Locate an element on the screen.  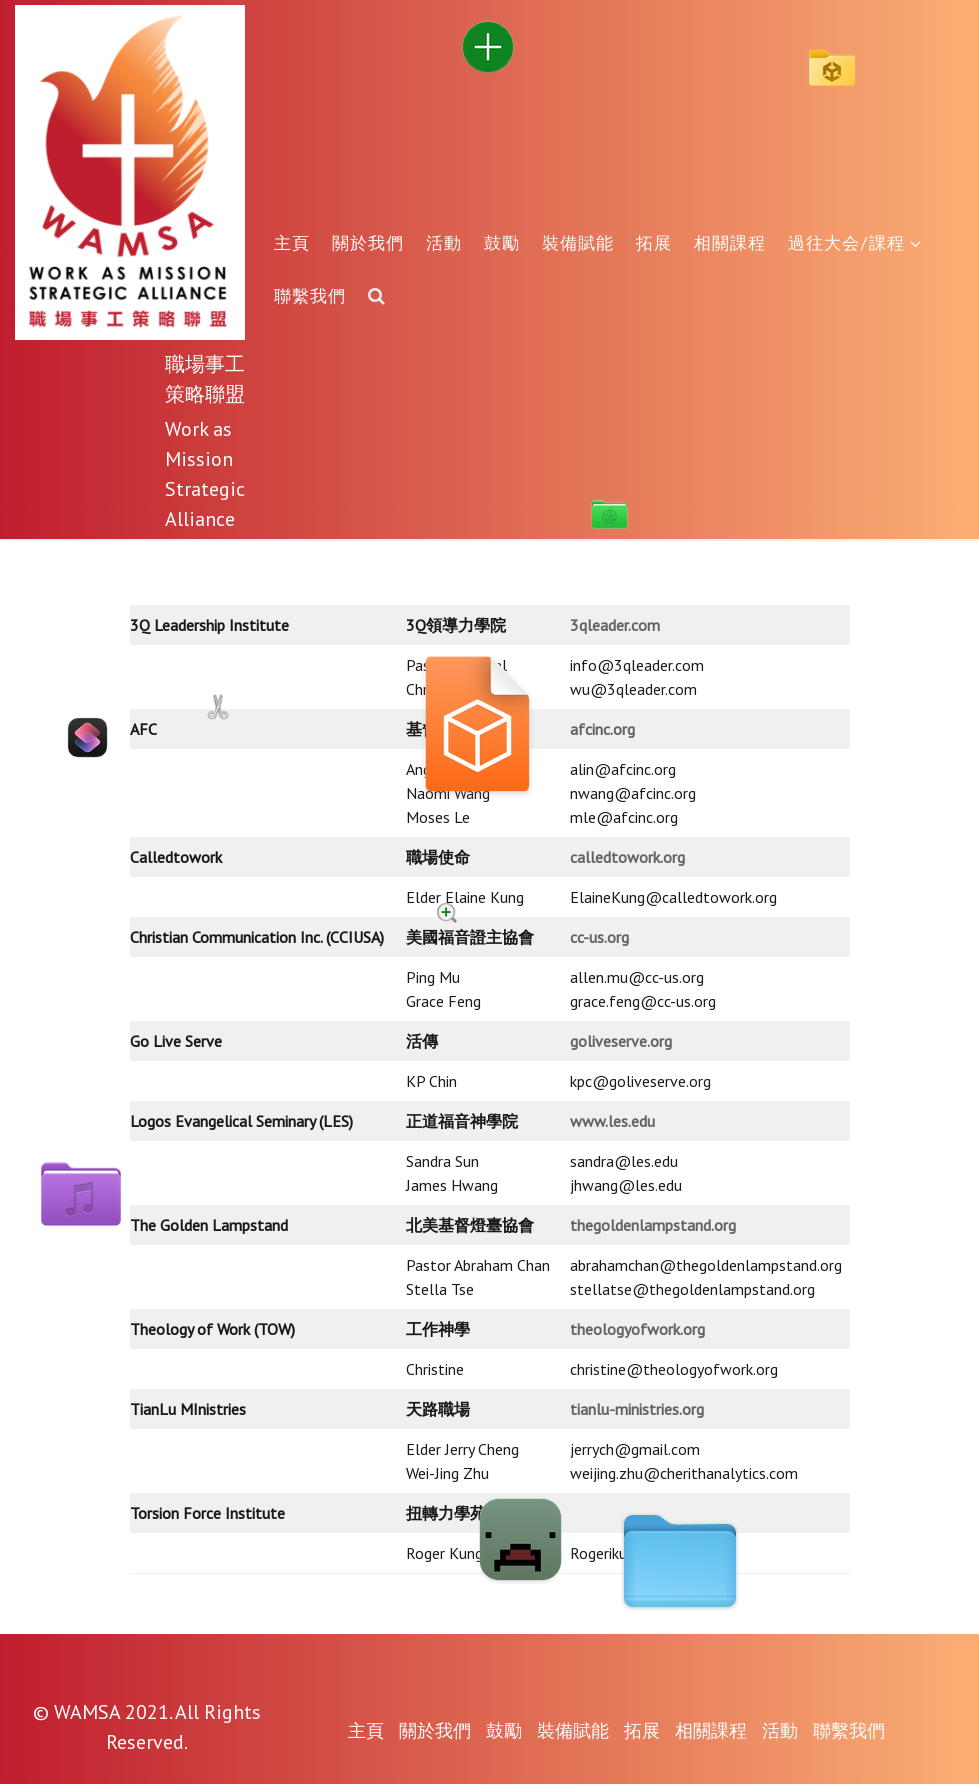
open the shortcuts app is located at coordinates (87, 737).